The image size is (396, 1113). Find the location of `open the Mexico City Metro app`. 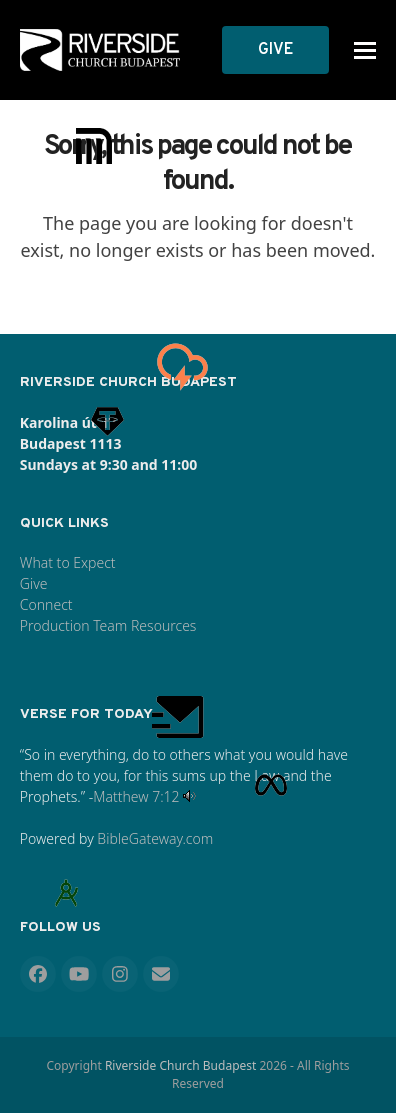

open the Mexico City Metro app is located at coordinates (94, 146).